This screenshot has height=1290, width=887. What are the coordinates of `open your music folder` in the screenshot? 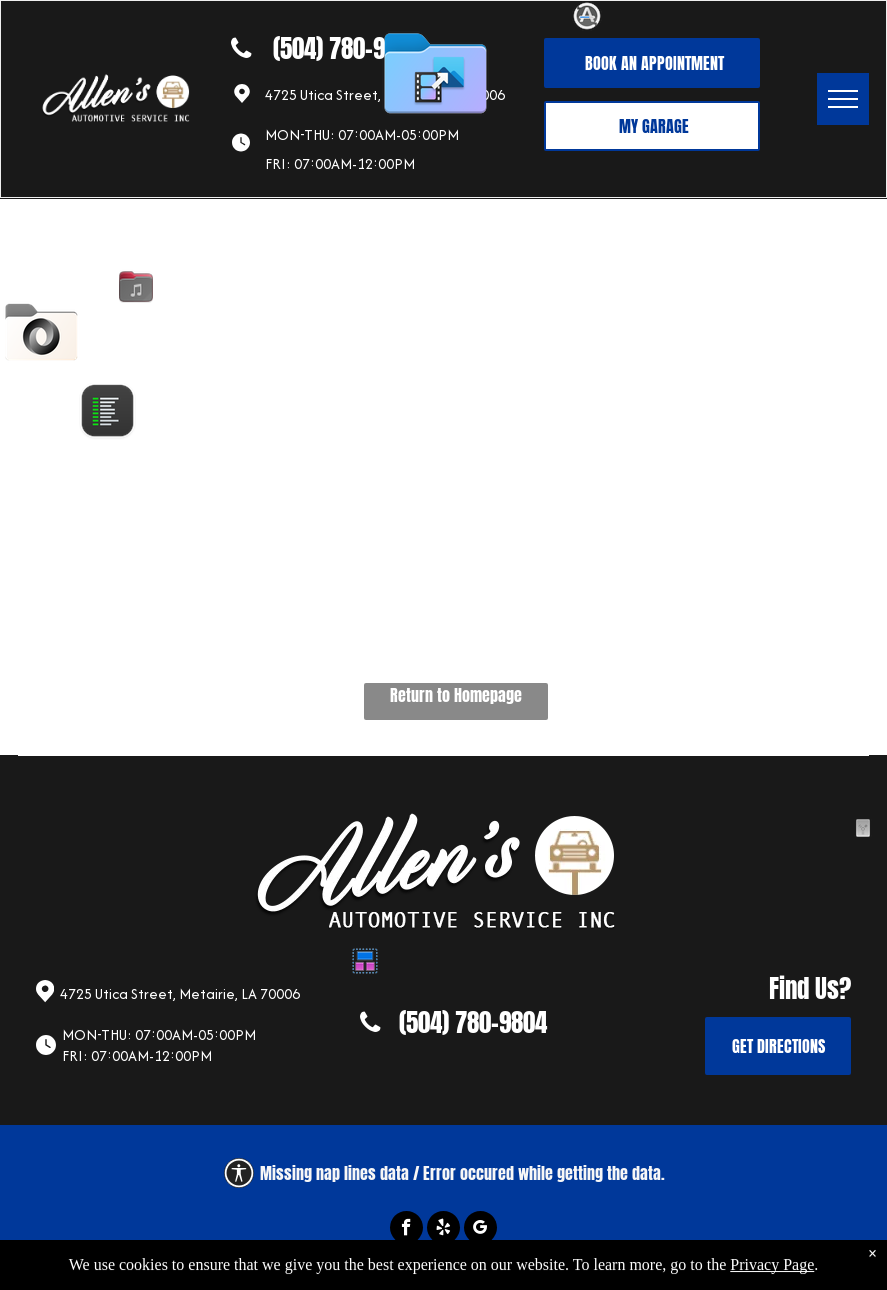 It's located at (136, 286).